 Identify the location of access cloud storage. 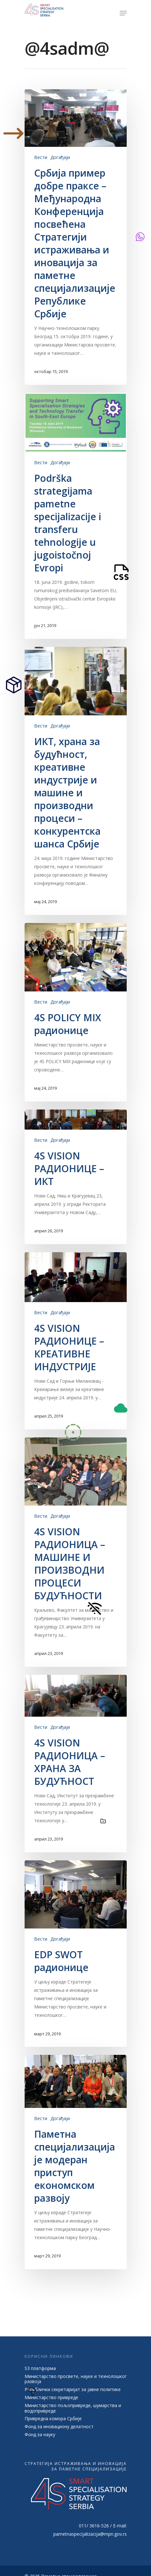
(121, 1408).